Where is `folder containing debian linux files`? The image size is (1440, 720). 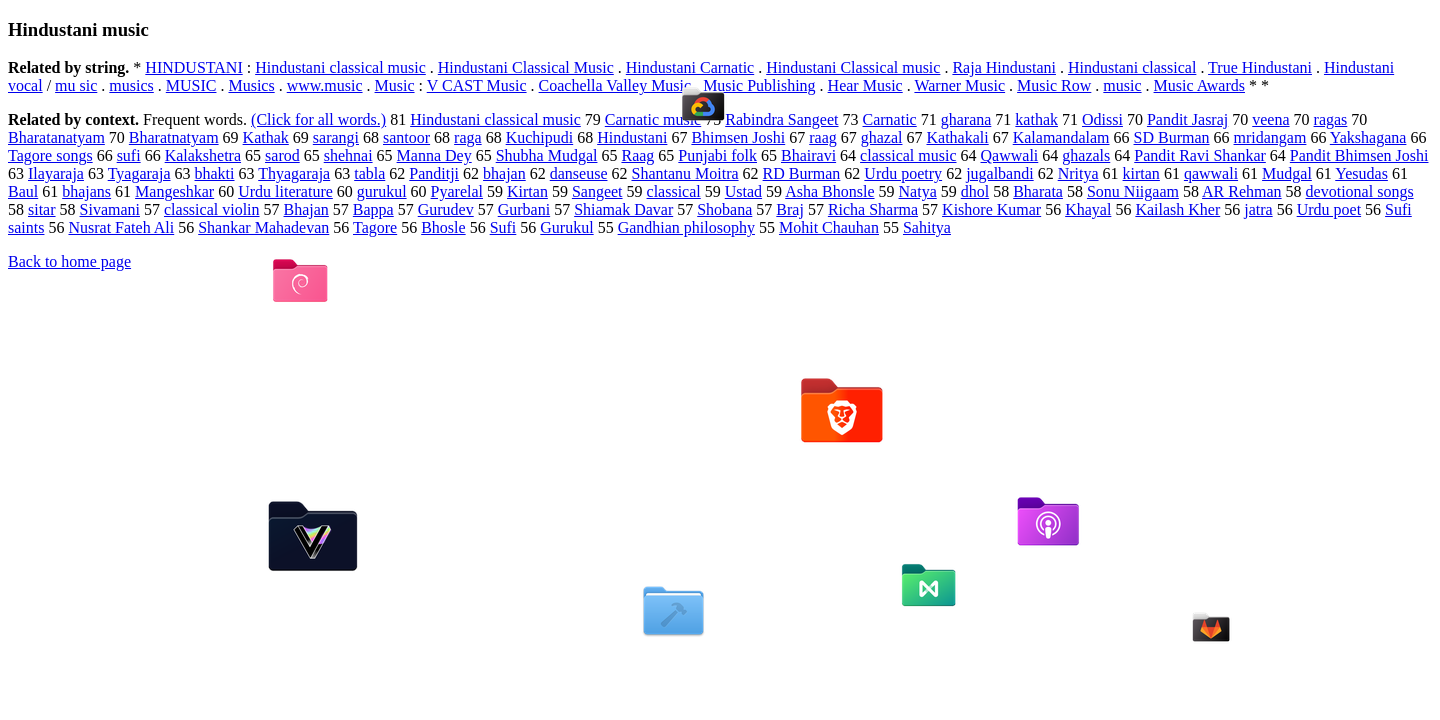 folder containing debian linux files is located at coordinates (300, 282).